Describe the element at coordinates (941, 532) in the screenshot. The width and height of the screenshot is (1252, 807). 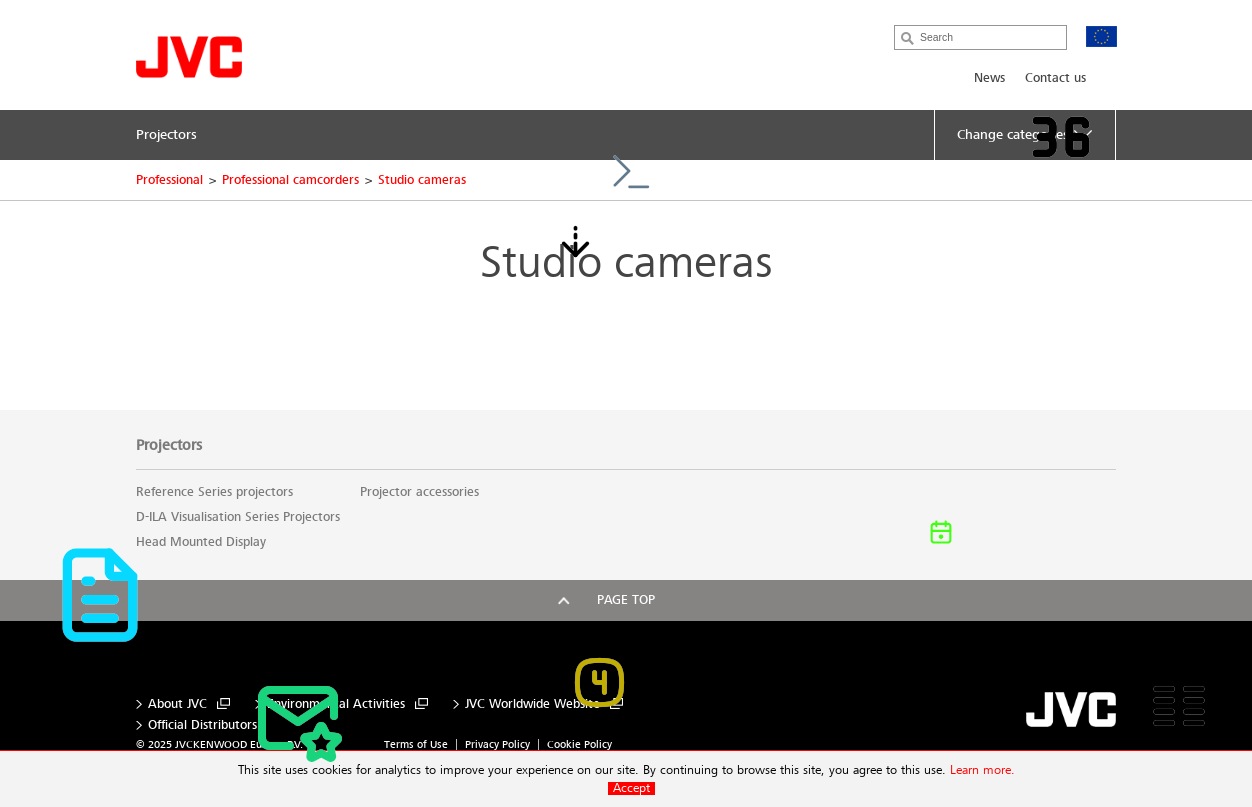
I see `view upcoming deadlines or due dates` at that location.